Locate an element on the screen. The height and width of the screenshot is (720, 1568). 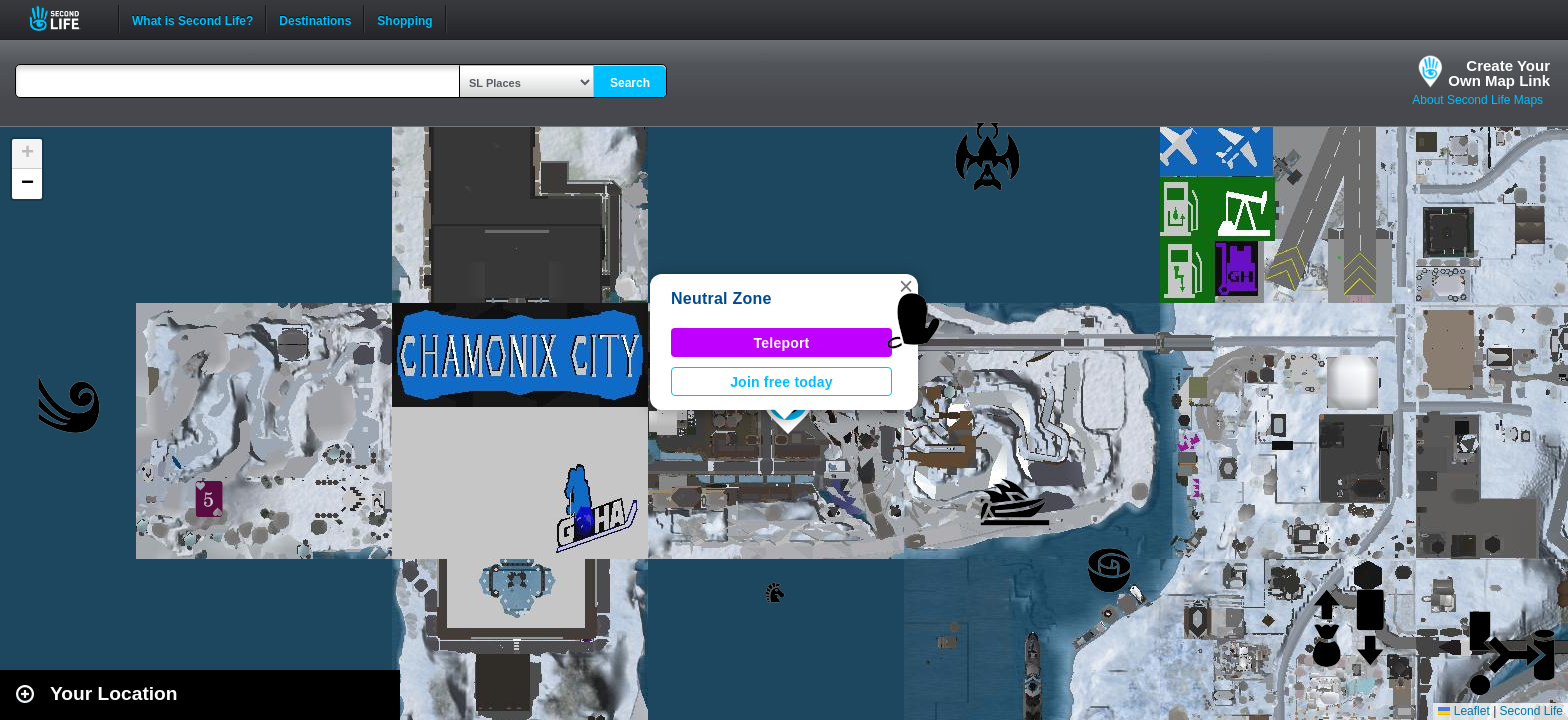
select the knight piece in a chess game is located at coordinates (775, 592).